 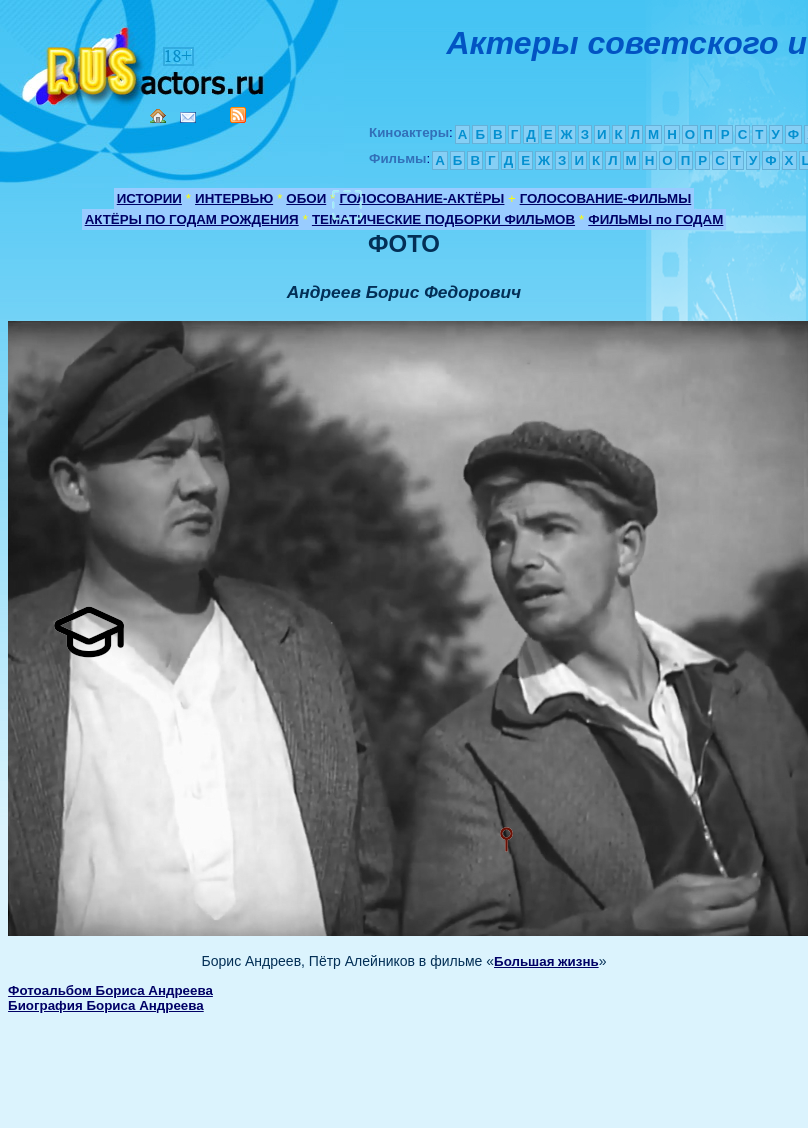 I want to click on mark a location on the map, so click(x=506, y=839).